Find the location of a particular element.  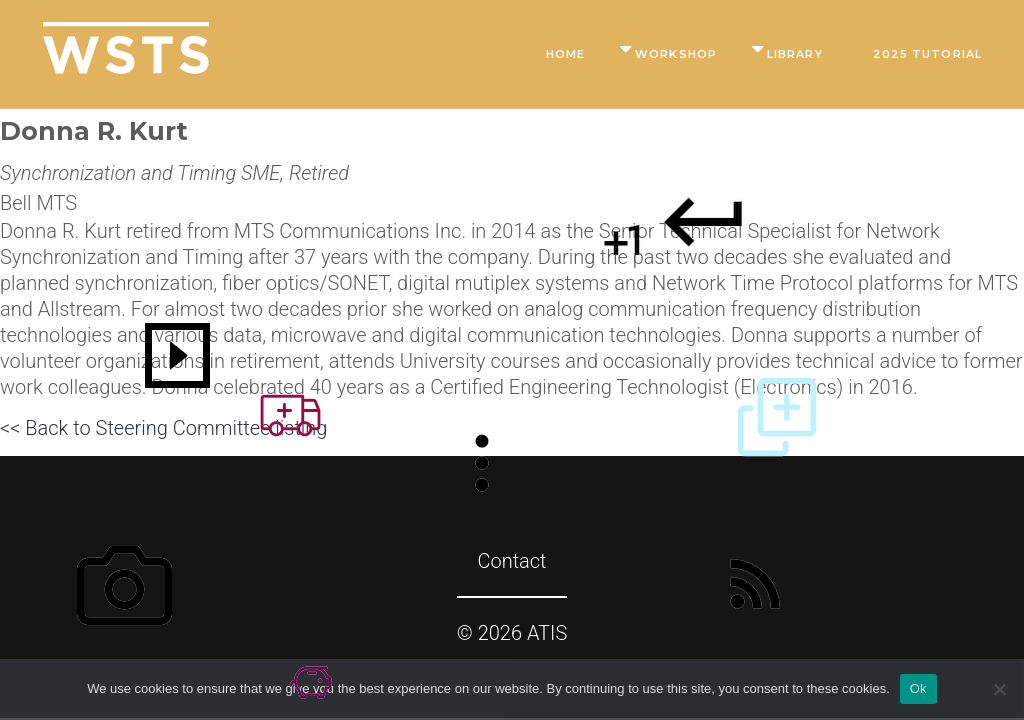

view your savings or budget is located at coordinates (311, 682).